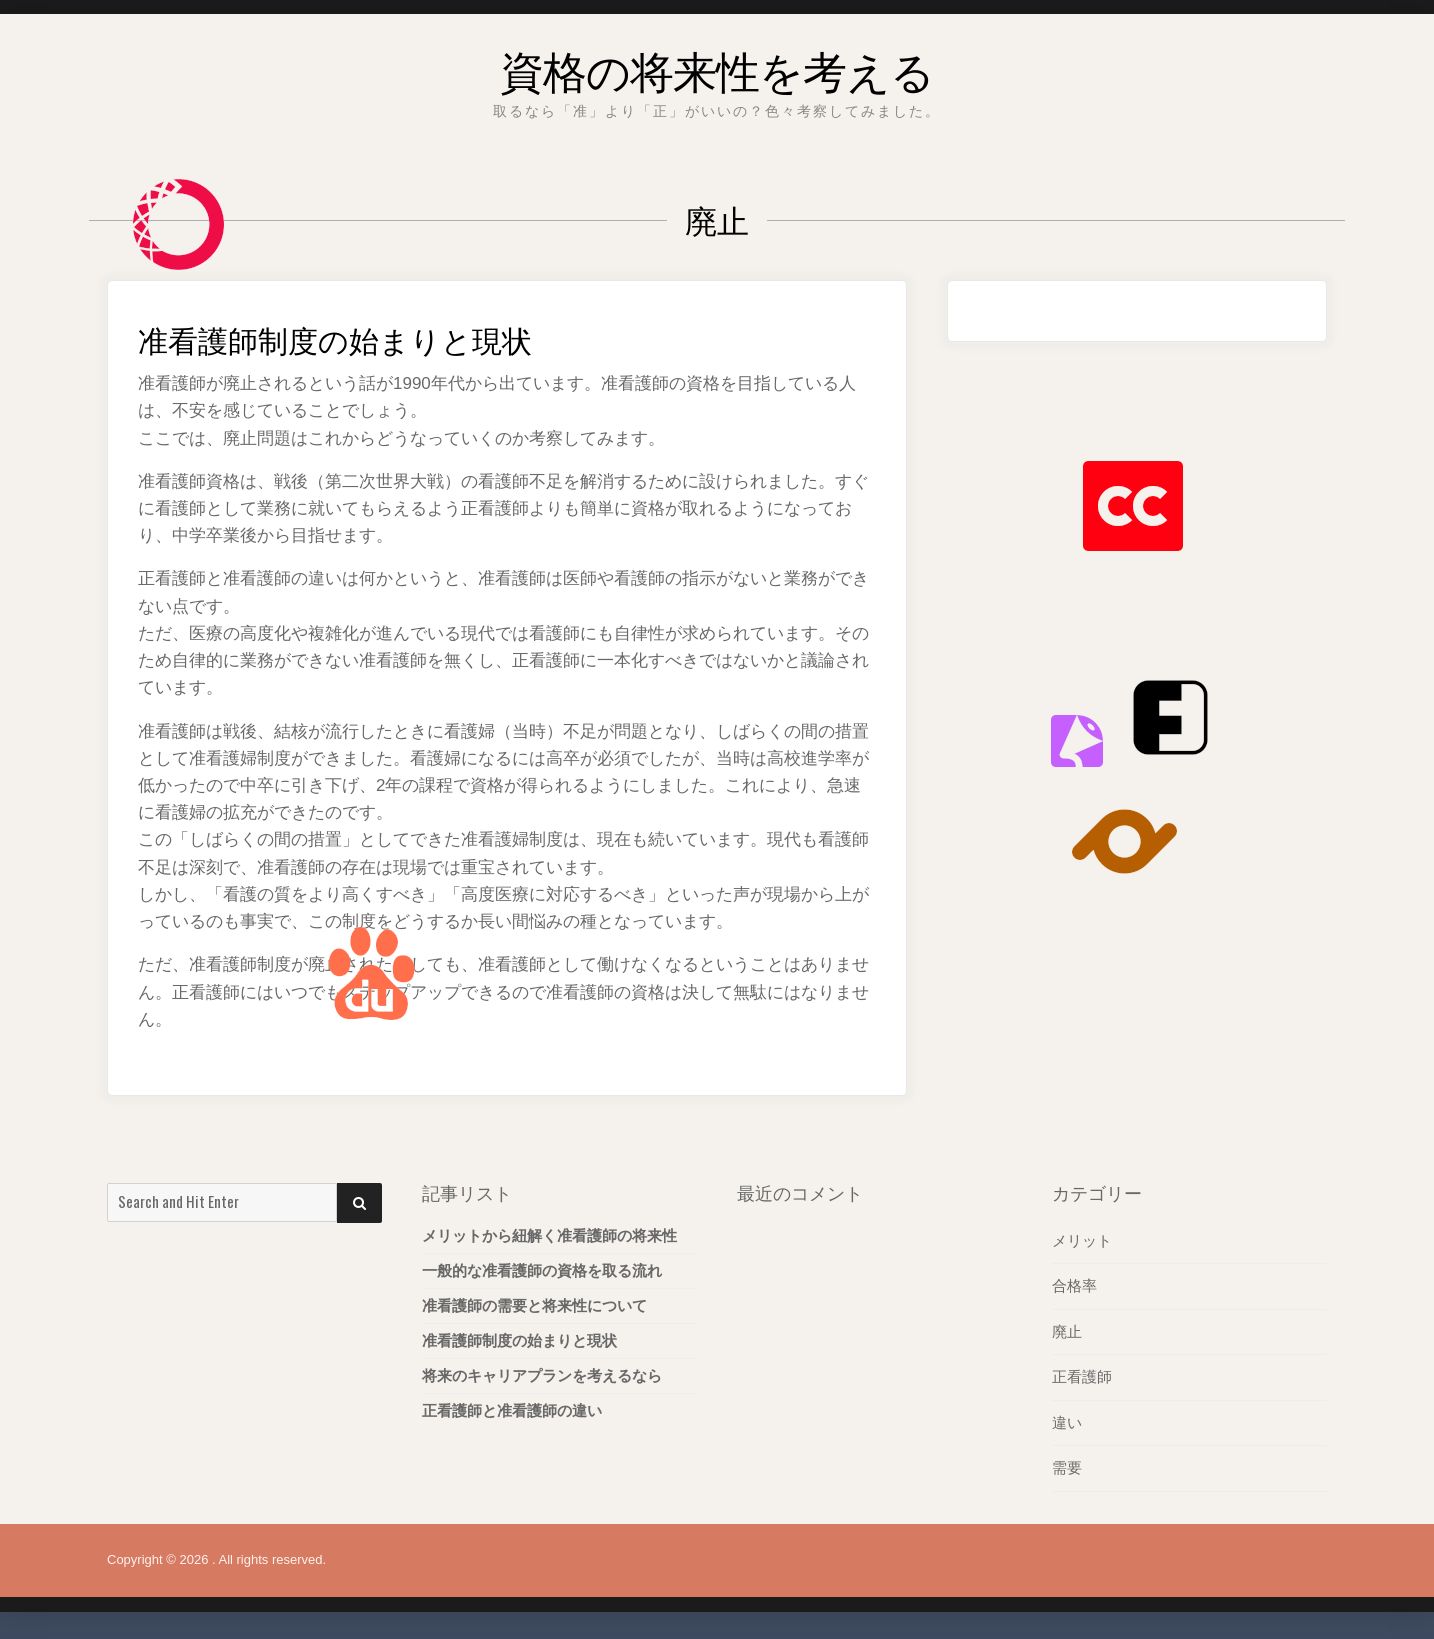 Image resolution: width=1434 pixels, height=1639 pixels. Describe the element at coordinates (1124, 841) in the screenshot. I see `open pr.co app or website` at that location.